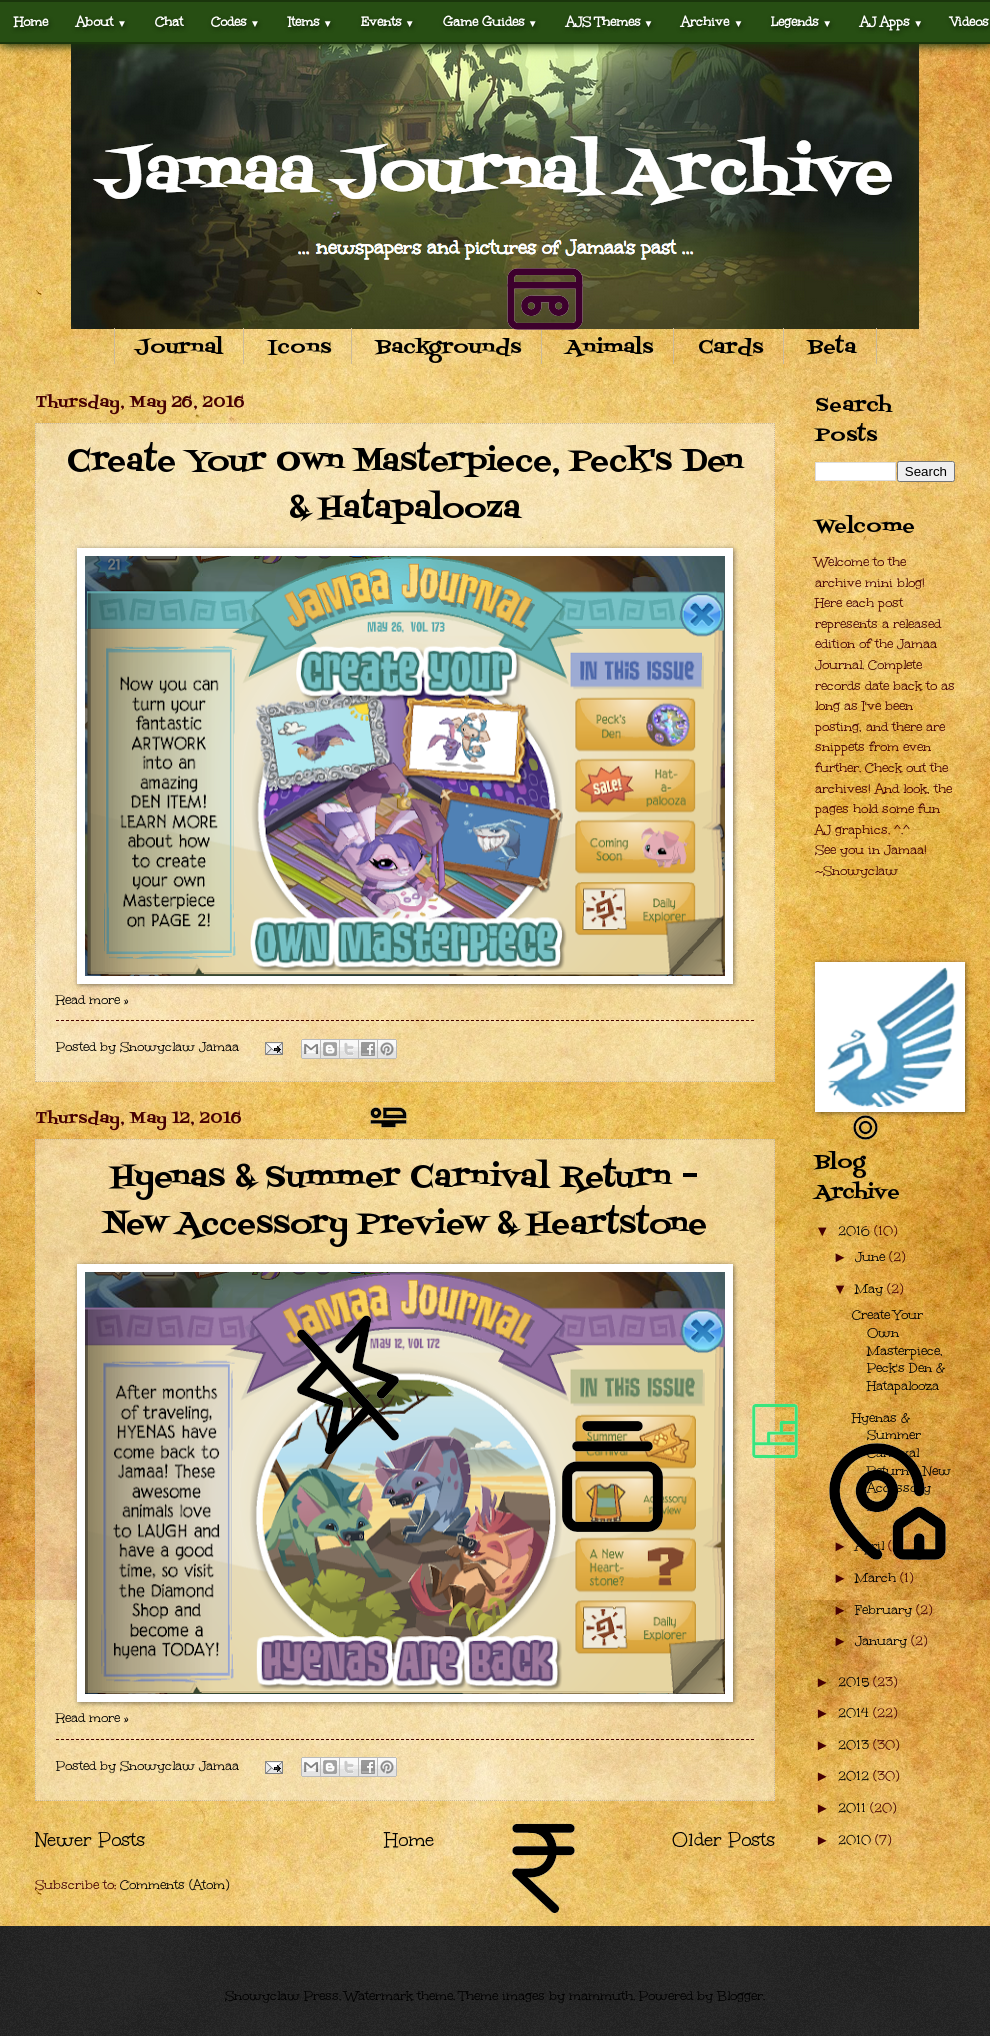 Image resolution: width=990 pixels, height=2036 pixels. What do you see at coordinates (543, 1868) in the screenshot?
I see `view price or amount in indian rupees` at bounding box center [543, 1868].